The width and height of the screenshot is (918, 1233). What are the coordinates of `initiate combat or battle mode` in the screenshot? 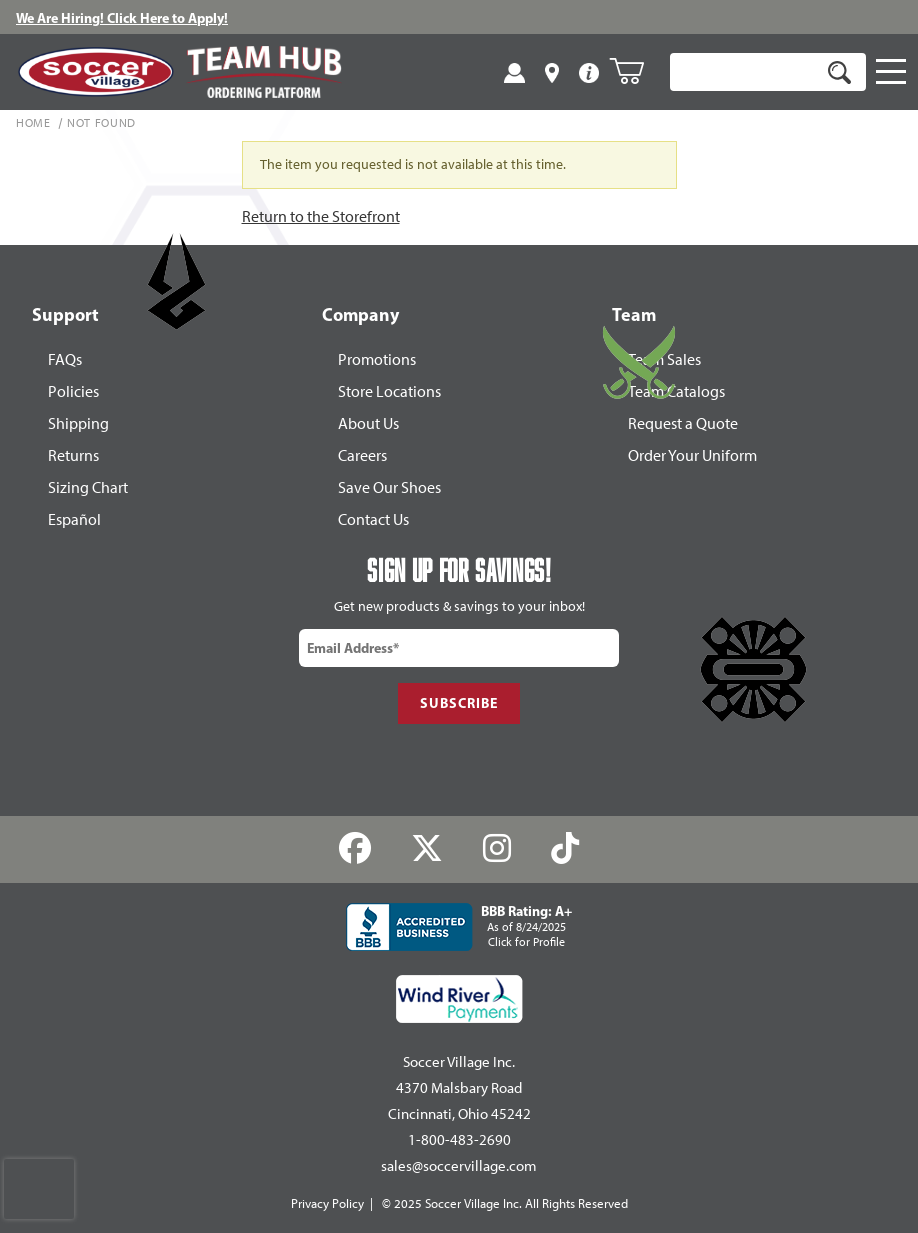 It's located at (639, 362).